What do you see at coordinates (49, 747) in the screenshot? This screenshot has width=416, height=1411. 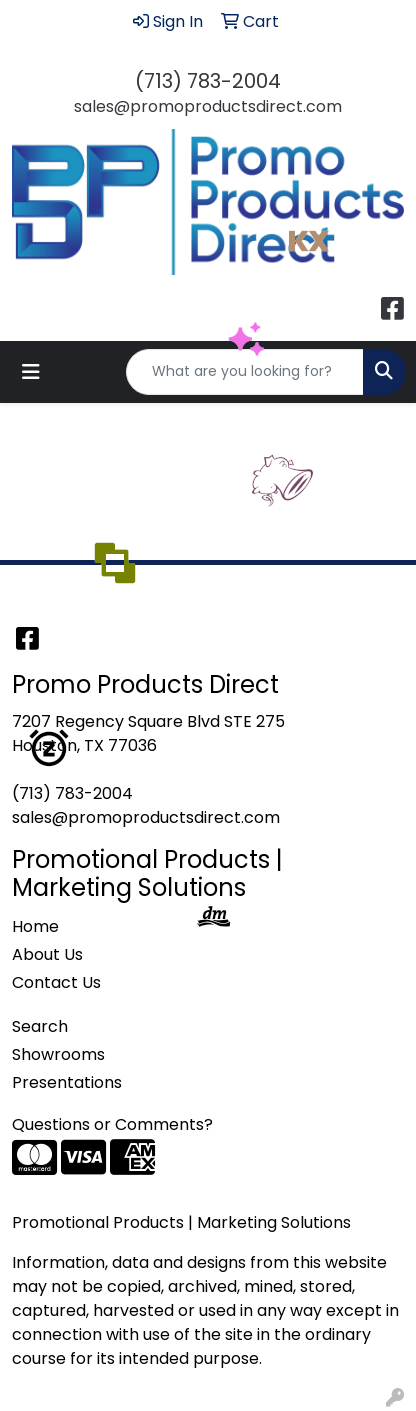 I see `snooze an active alarm` at bounding box center [49, 747].